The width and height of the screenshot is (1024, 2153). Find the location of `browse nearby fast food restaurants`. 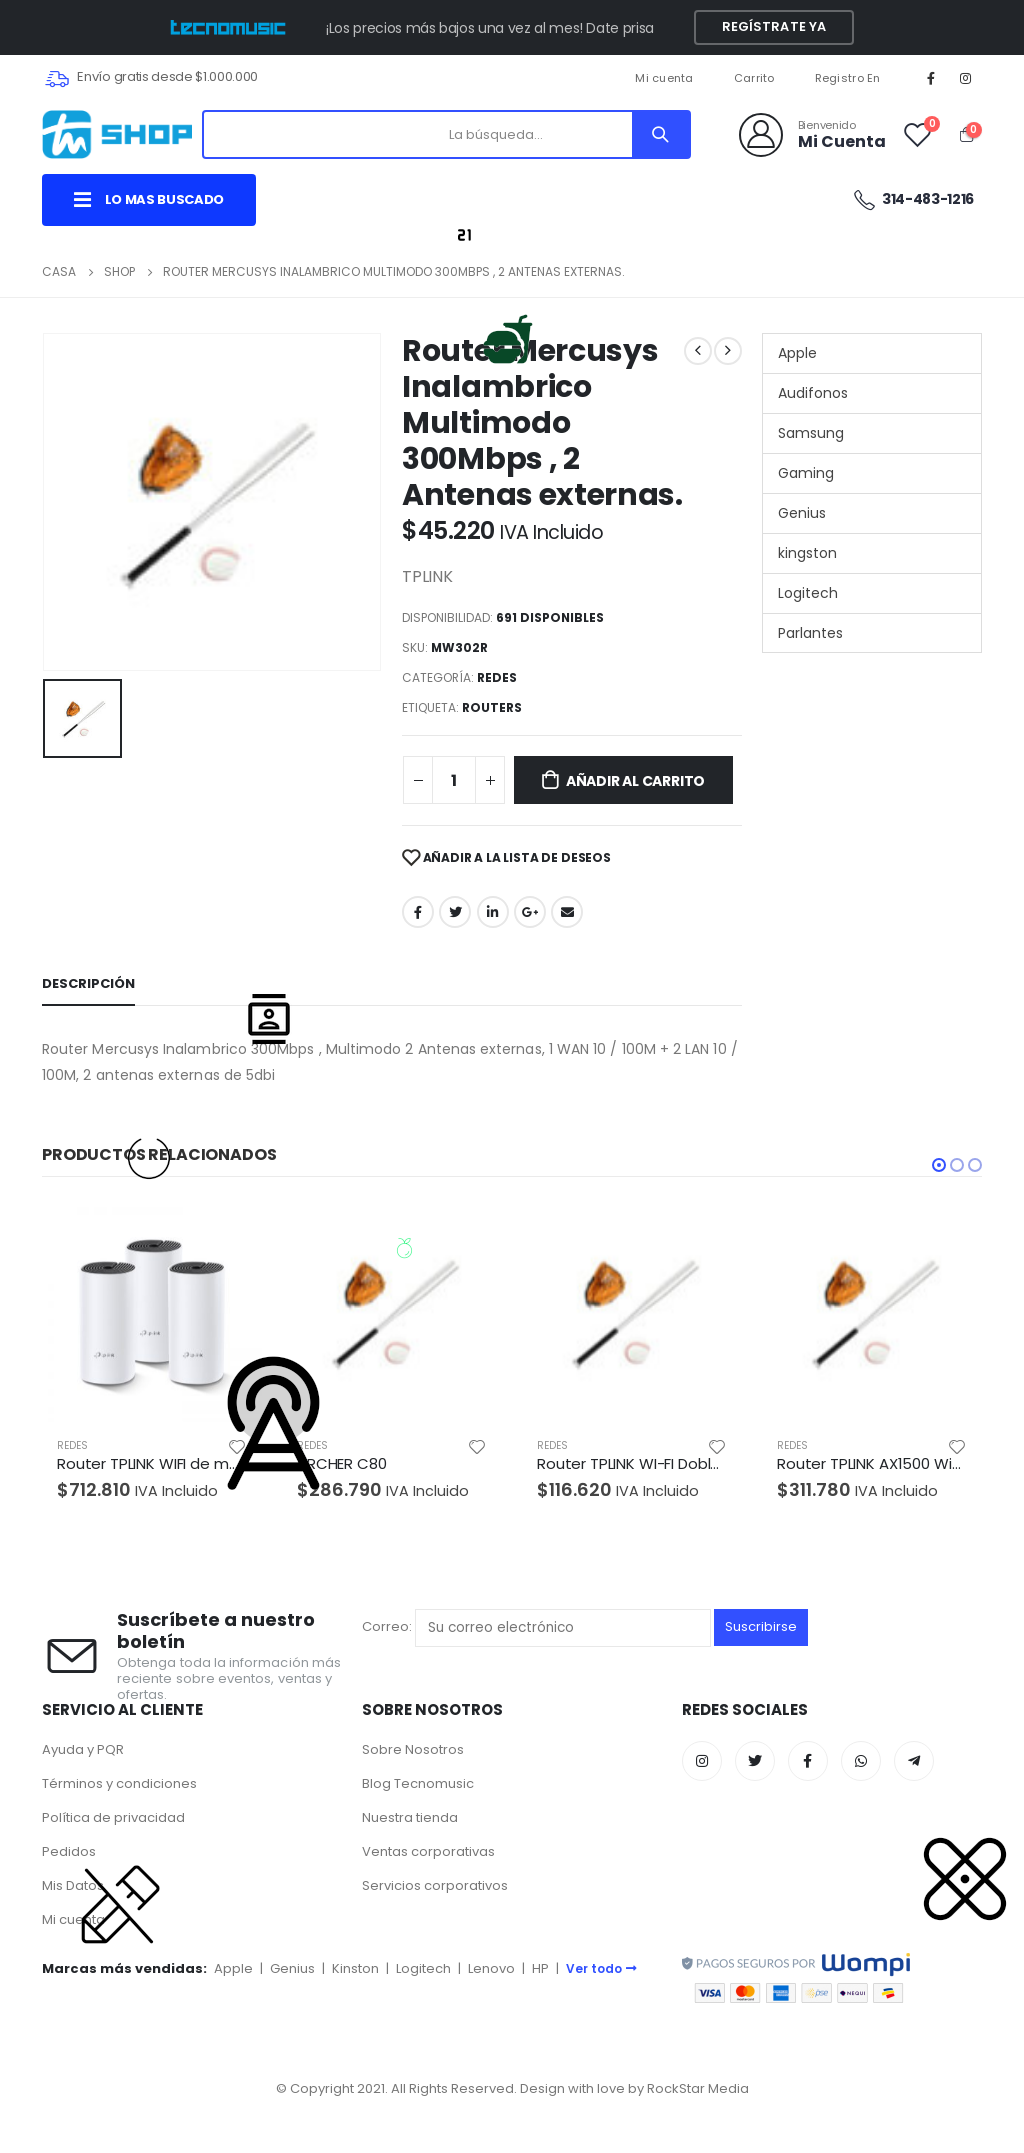

browse nearby fast food restaurants is located at coordinates (508, 339).